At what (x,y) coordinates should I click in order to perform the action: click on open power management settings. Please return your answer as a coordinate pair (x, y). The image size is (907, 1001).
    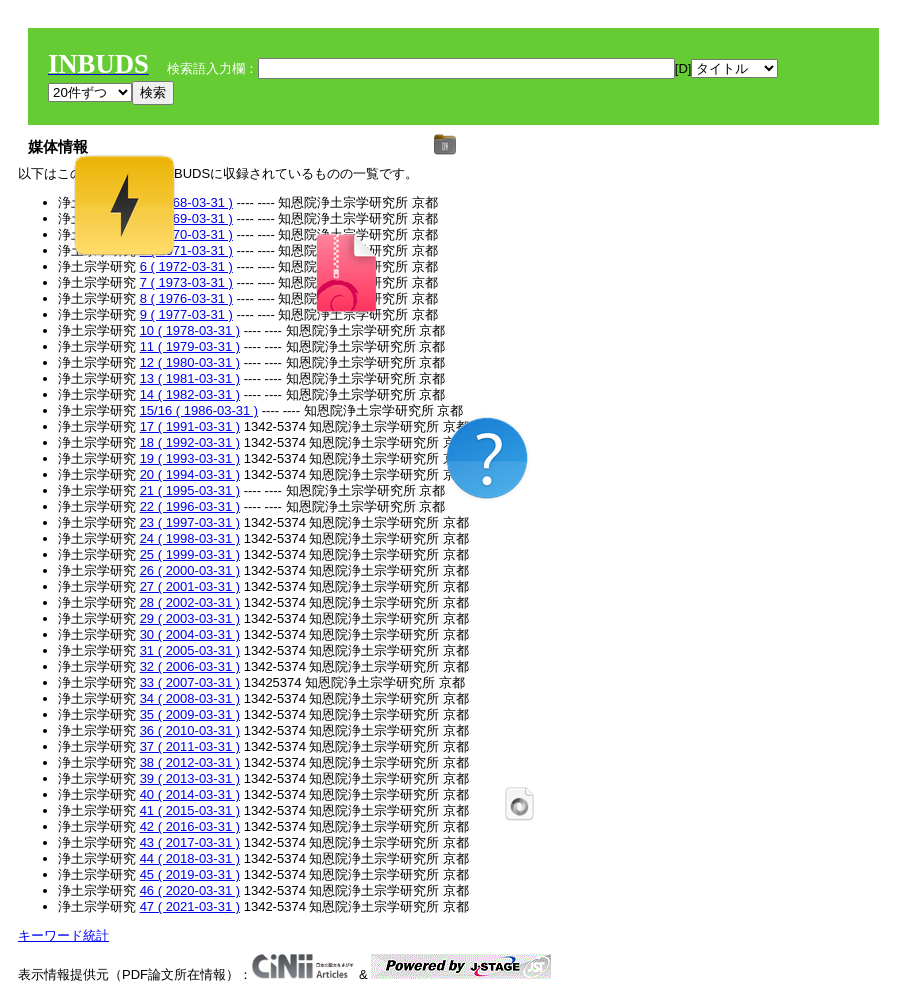
    Looking at the image, I should click on (124, 205).